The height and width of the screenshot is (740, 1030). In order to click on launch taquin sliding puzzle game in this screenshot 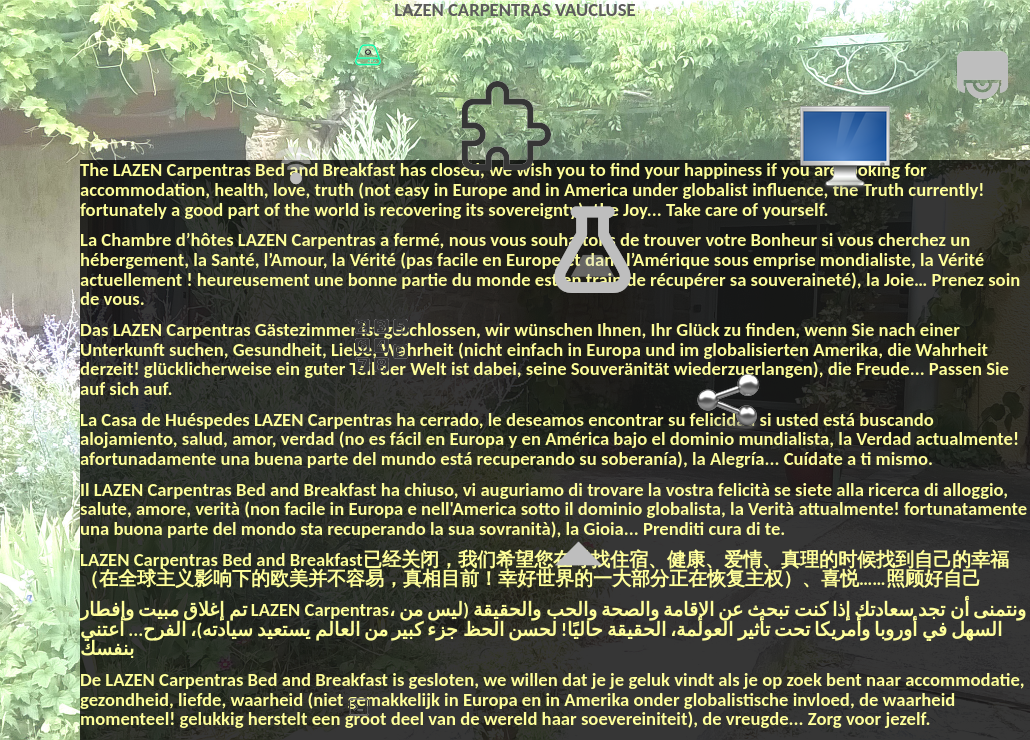, I will do `click(381, 345)`.